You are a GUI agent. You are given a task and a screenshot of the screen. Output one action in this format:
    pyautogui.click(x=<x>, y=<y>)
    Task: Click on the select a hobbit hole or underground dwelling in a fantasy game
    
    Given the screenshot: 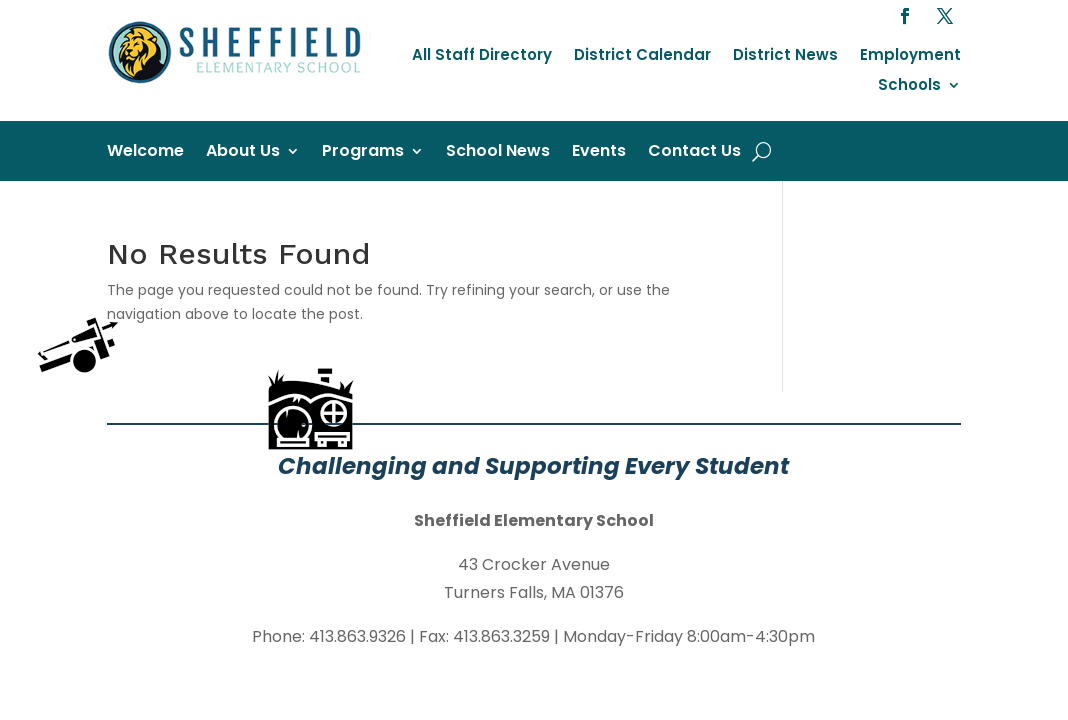 What is the action you would take?
    pyautogui.click(x=310, y=407)
    